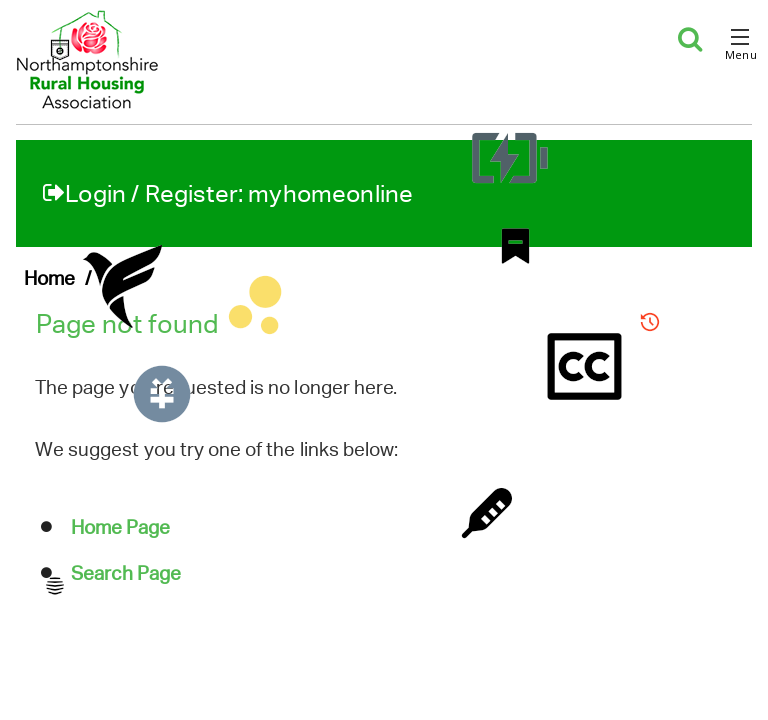 This screenshot has width=768, height=720. I want to click on shirtsinbulk brand logo, so click(60, 50).